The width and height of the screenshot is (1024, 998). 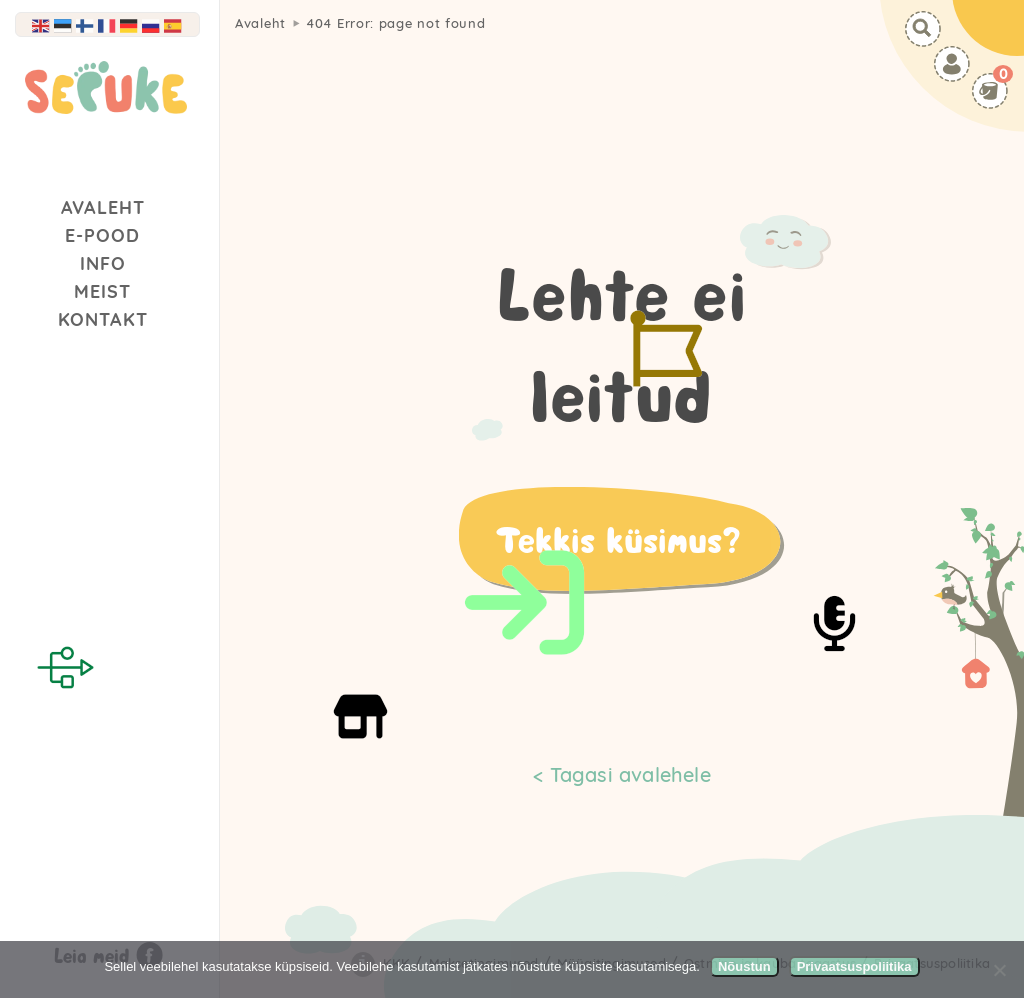 What do you see at coordinates (360, 716) in the screenshot?
I see `open the shop or store` at bounding box center [360, 716].